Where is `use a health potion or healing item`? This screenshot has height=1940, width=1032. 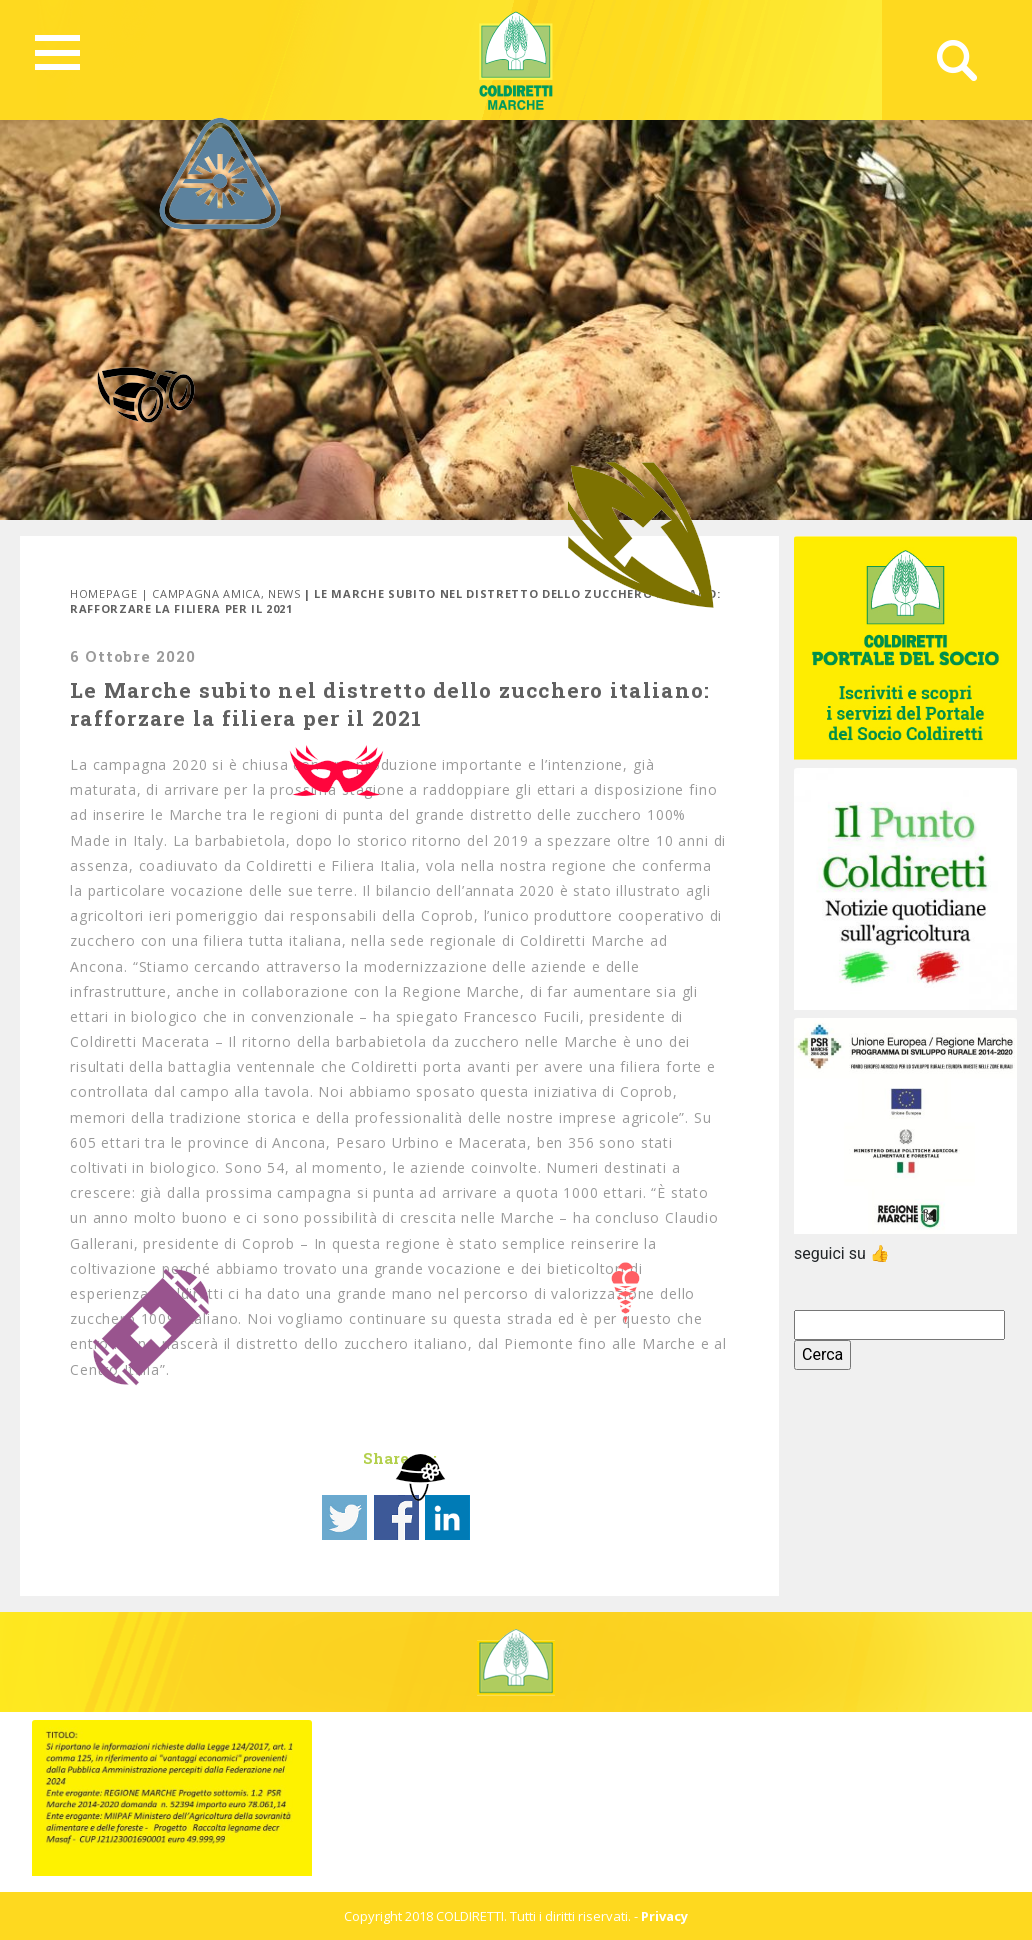 use a health potion or healing item is located at coordinates (151, 1327).